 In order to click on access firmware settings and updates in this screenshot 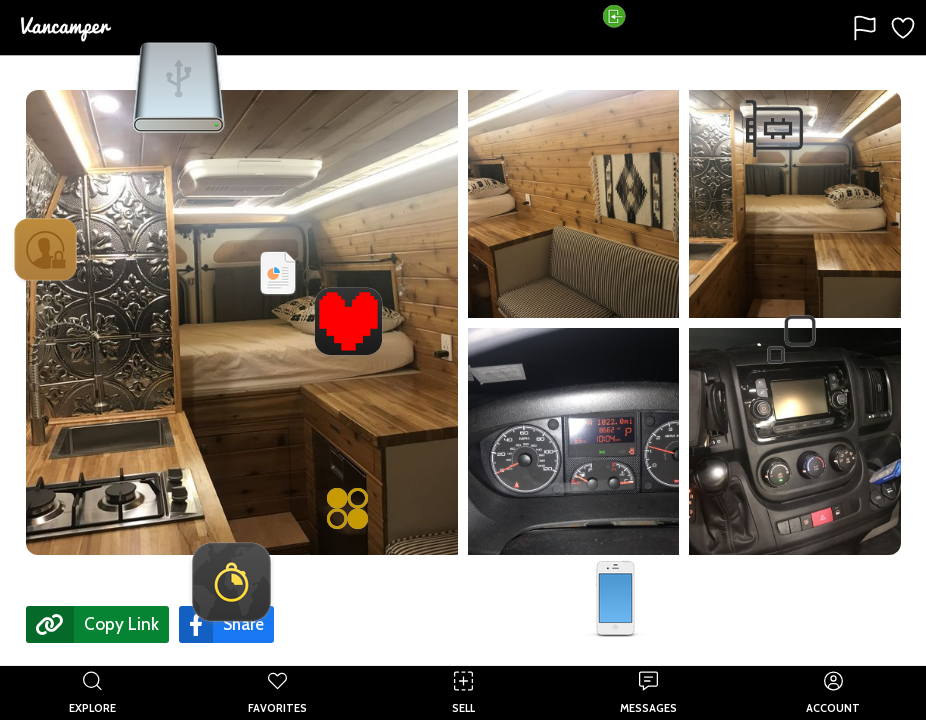, I will do `click(774, 128)`.